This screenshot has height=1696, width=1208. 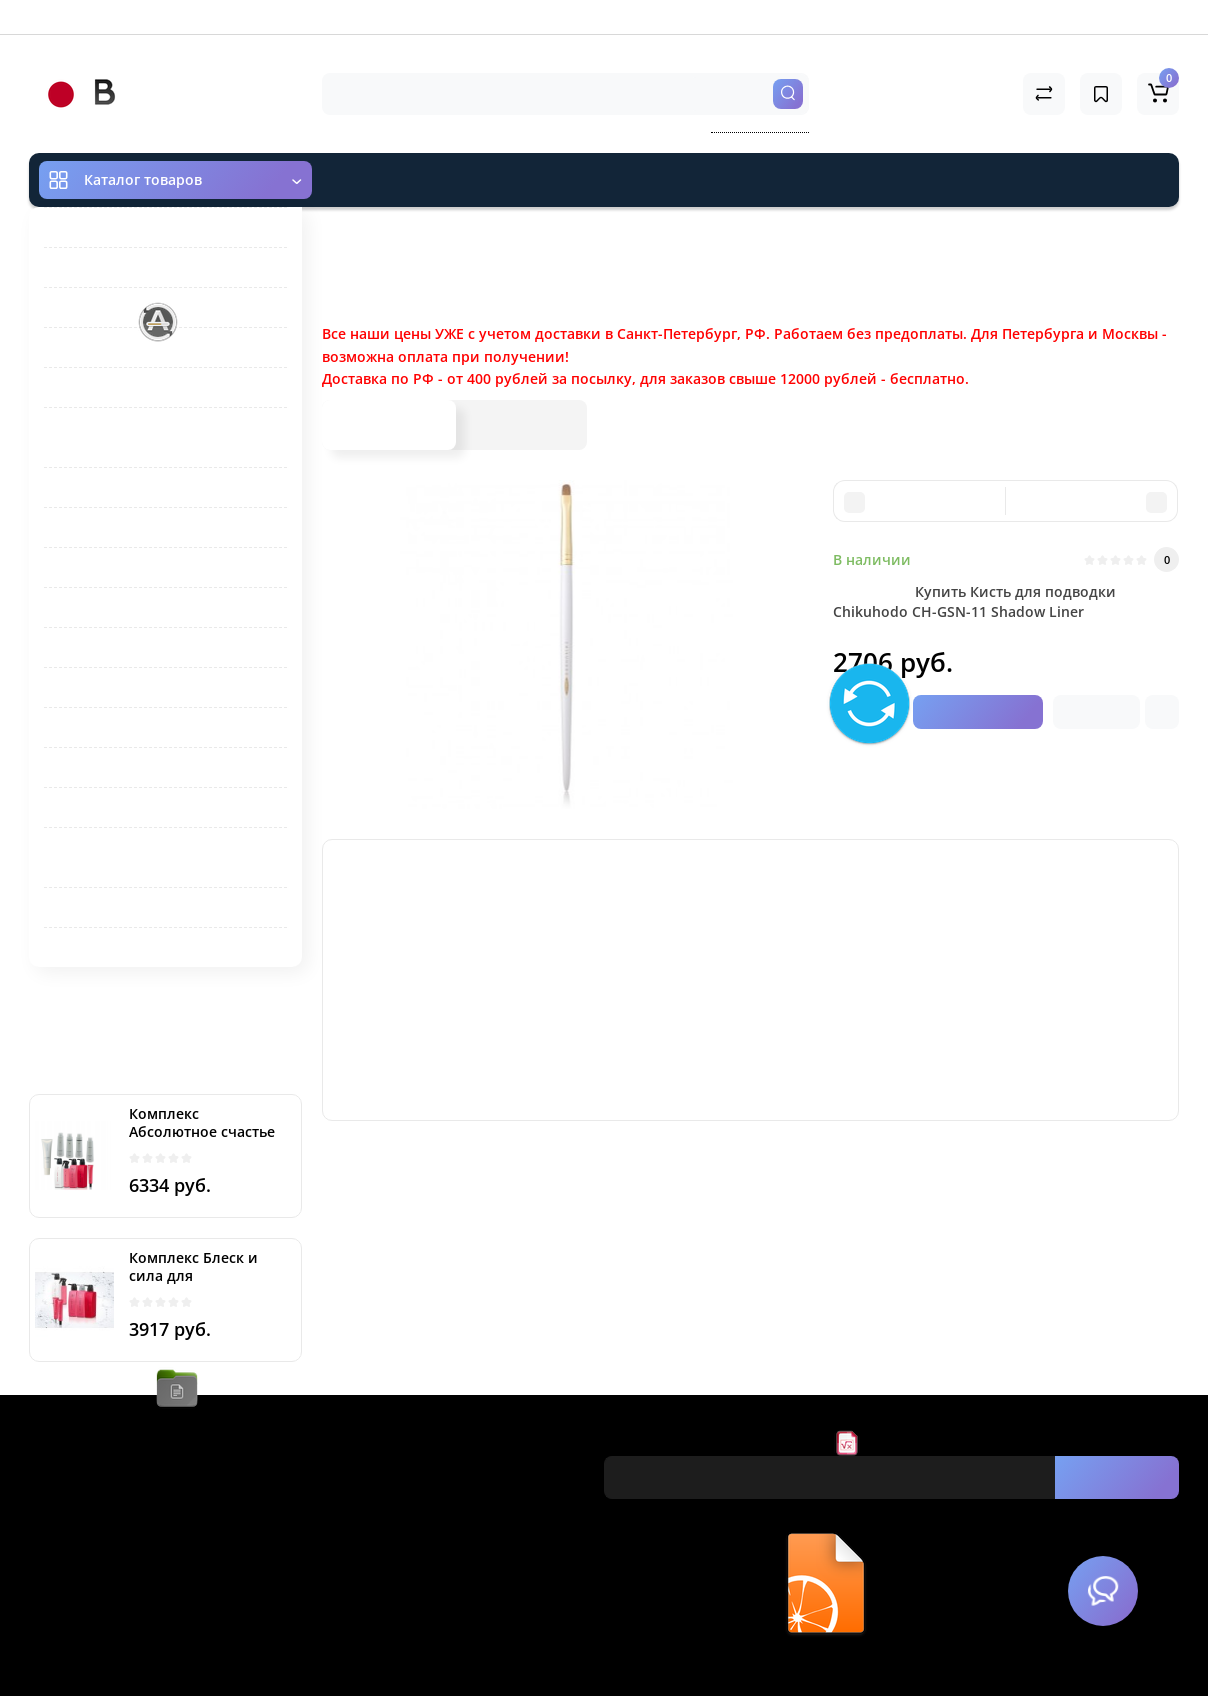 I want to click on a clementine music player file, so click(x=826, y=1585).